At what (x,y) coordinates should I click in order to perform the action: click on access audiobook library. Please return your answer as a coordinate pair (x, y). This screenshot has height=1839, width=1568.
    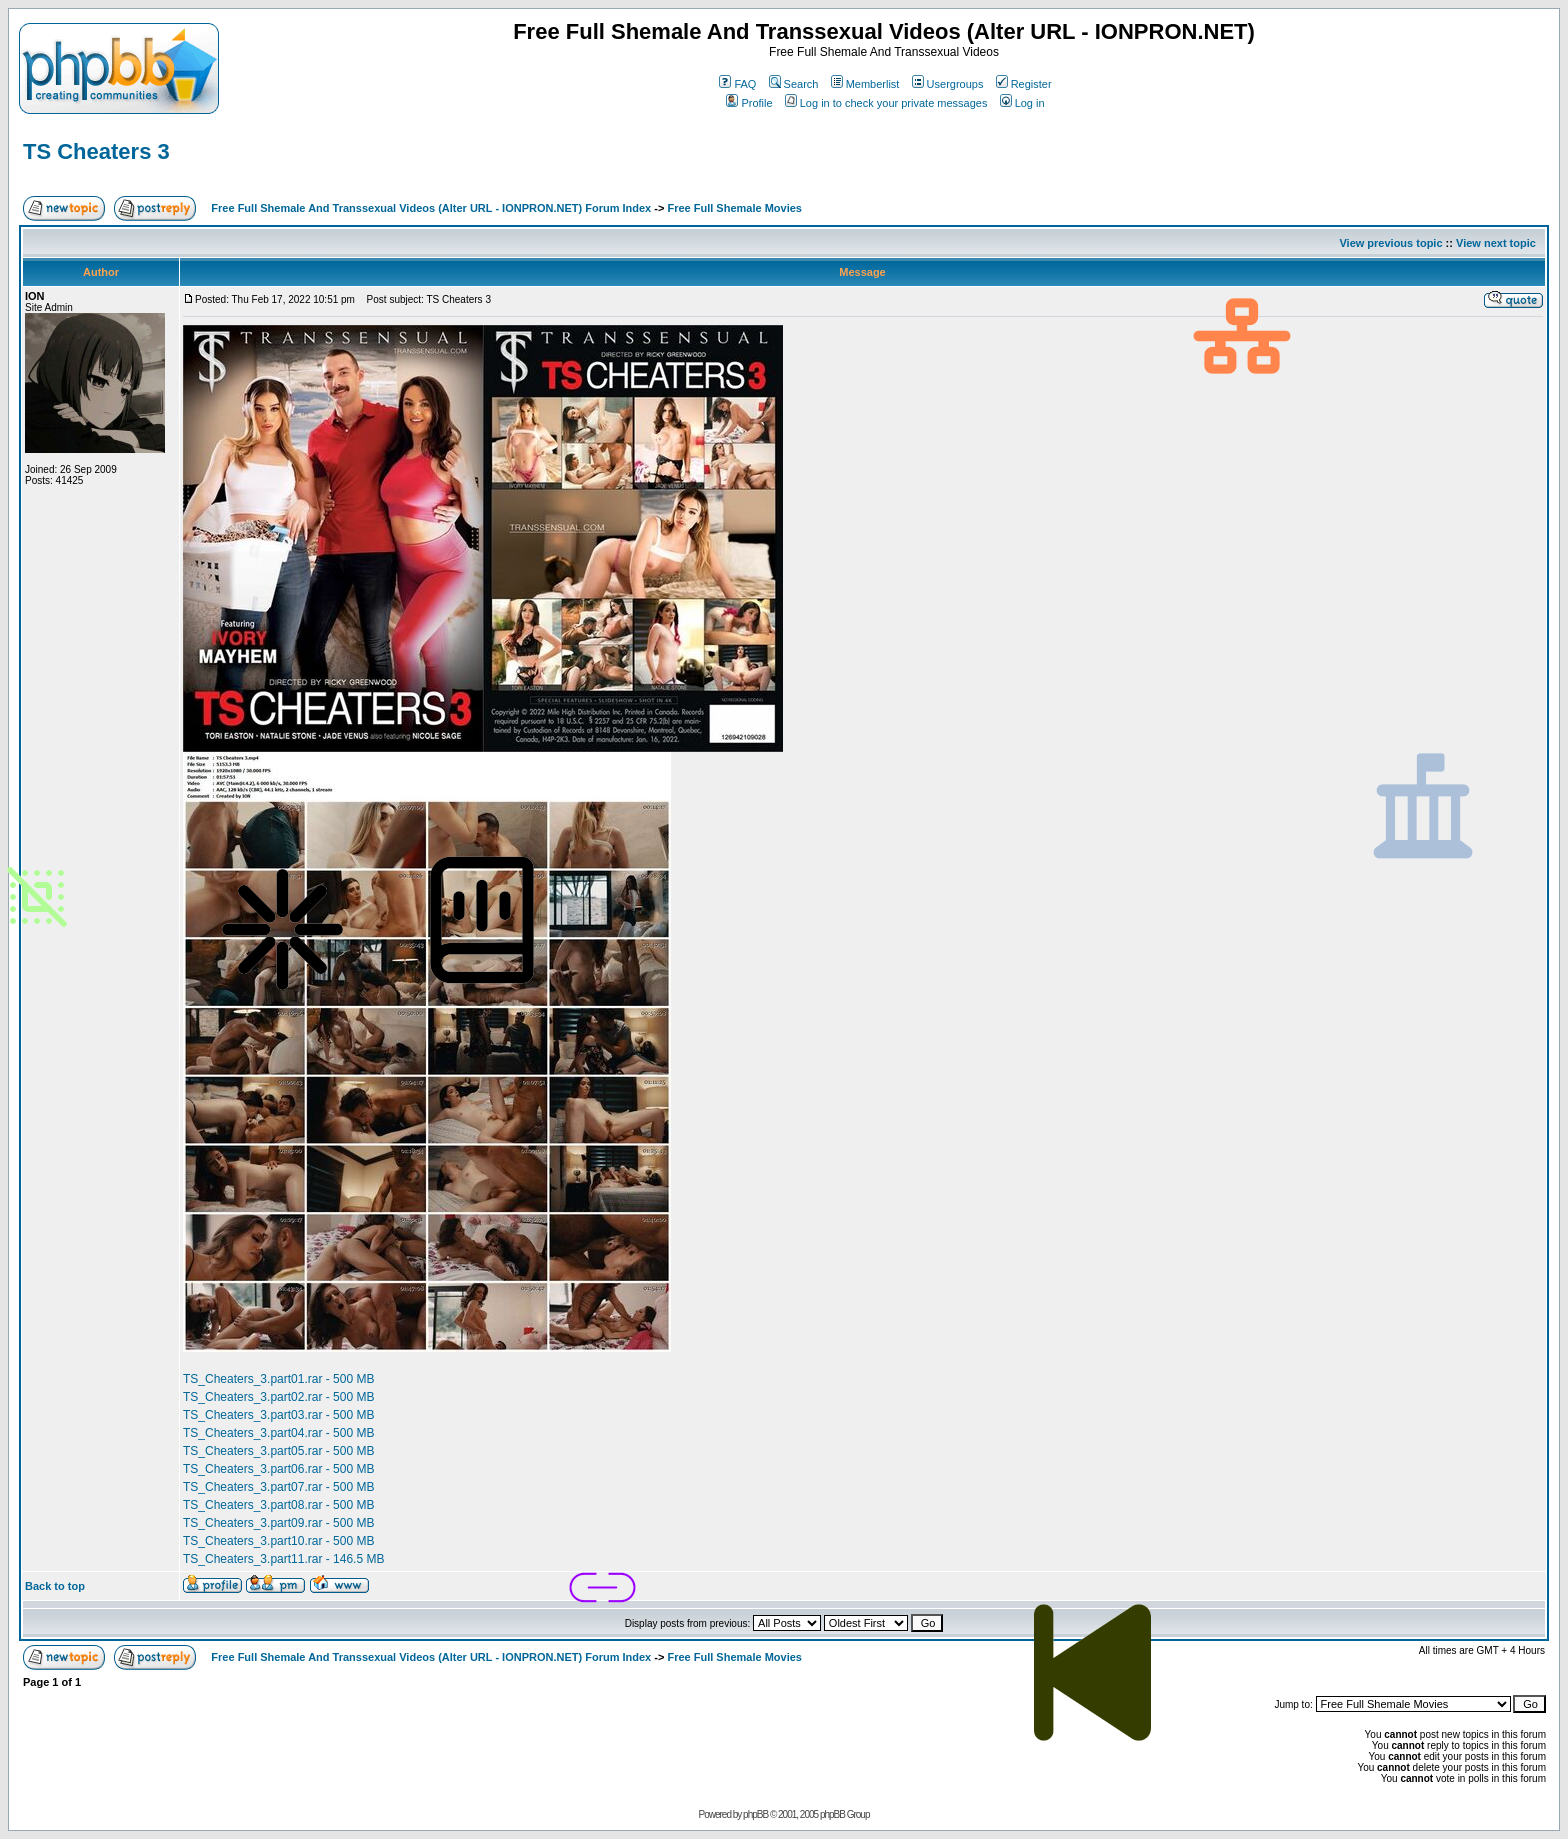
    Looking at the image, I should click on (482, 920).